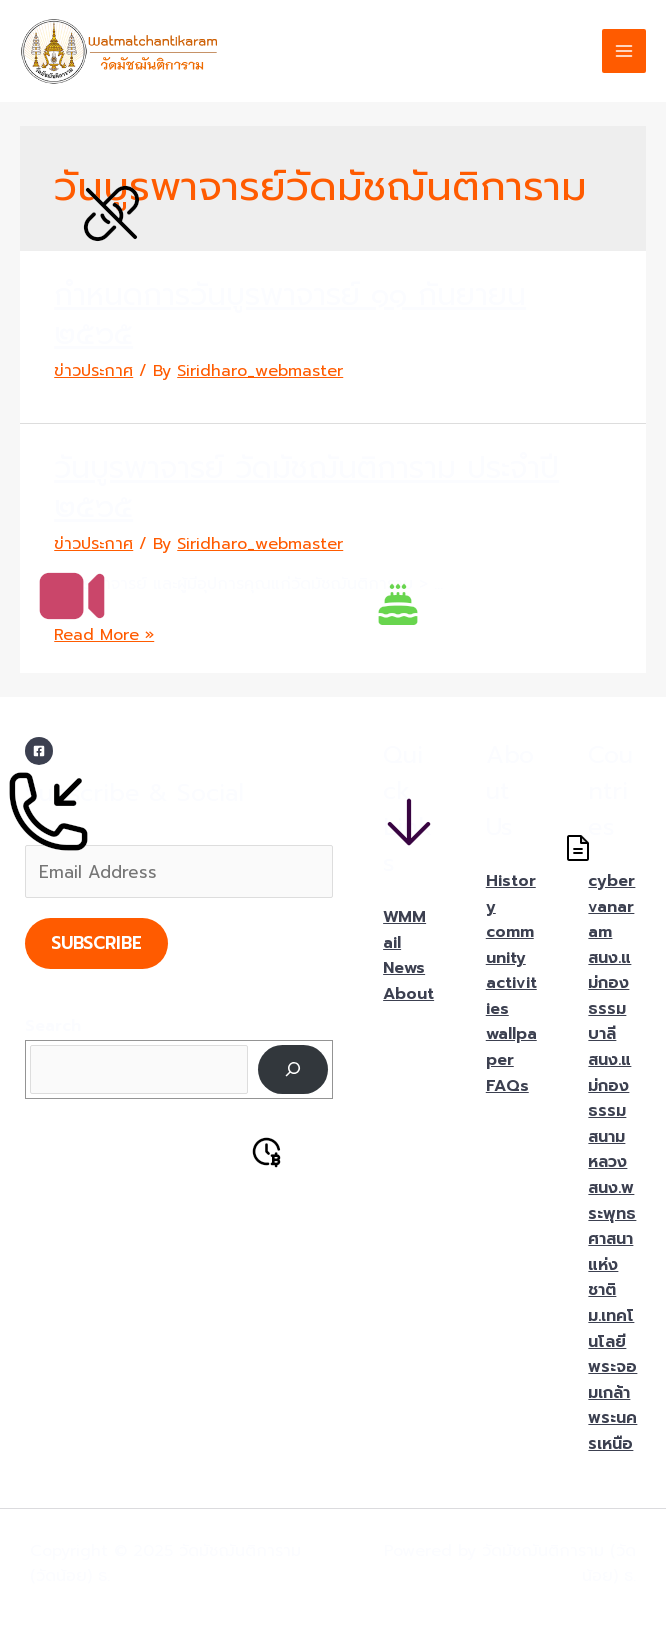  I want to click on scroll down or view more content, so click(409, 822).